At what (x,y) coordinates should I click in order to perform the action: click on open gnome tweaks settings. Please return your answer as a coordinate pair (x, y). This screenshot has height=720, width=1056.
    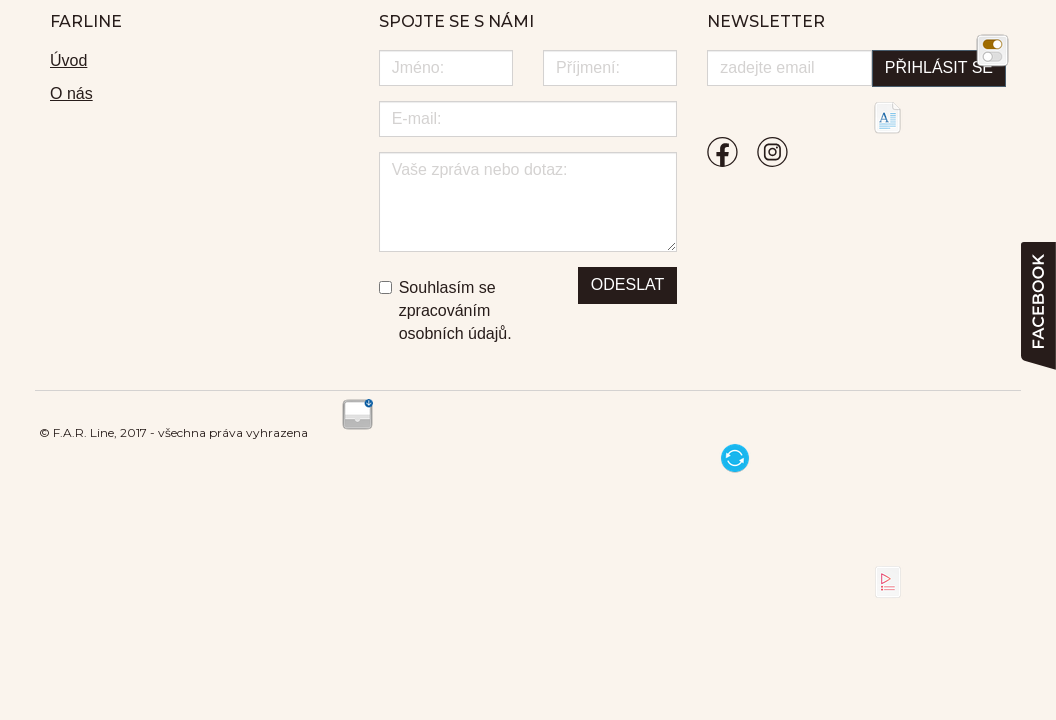
    Looking at the image, I should click on (992, 50).